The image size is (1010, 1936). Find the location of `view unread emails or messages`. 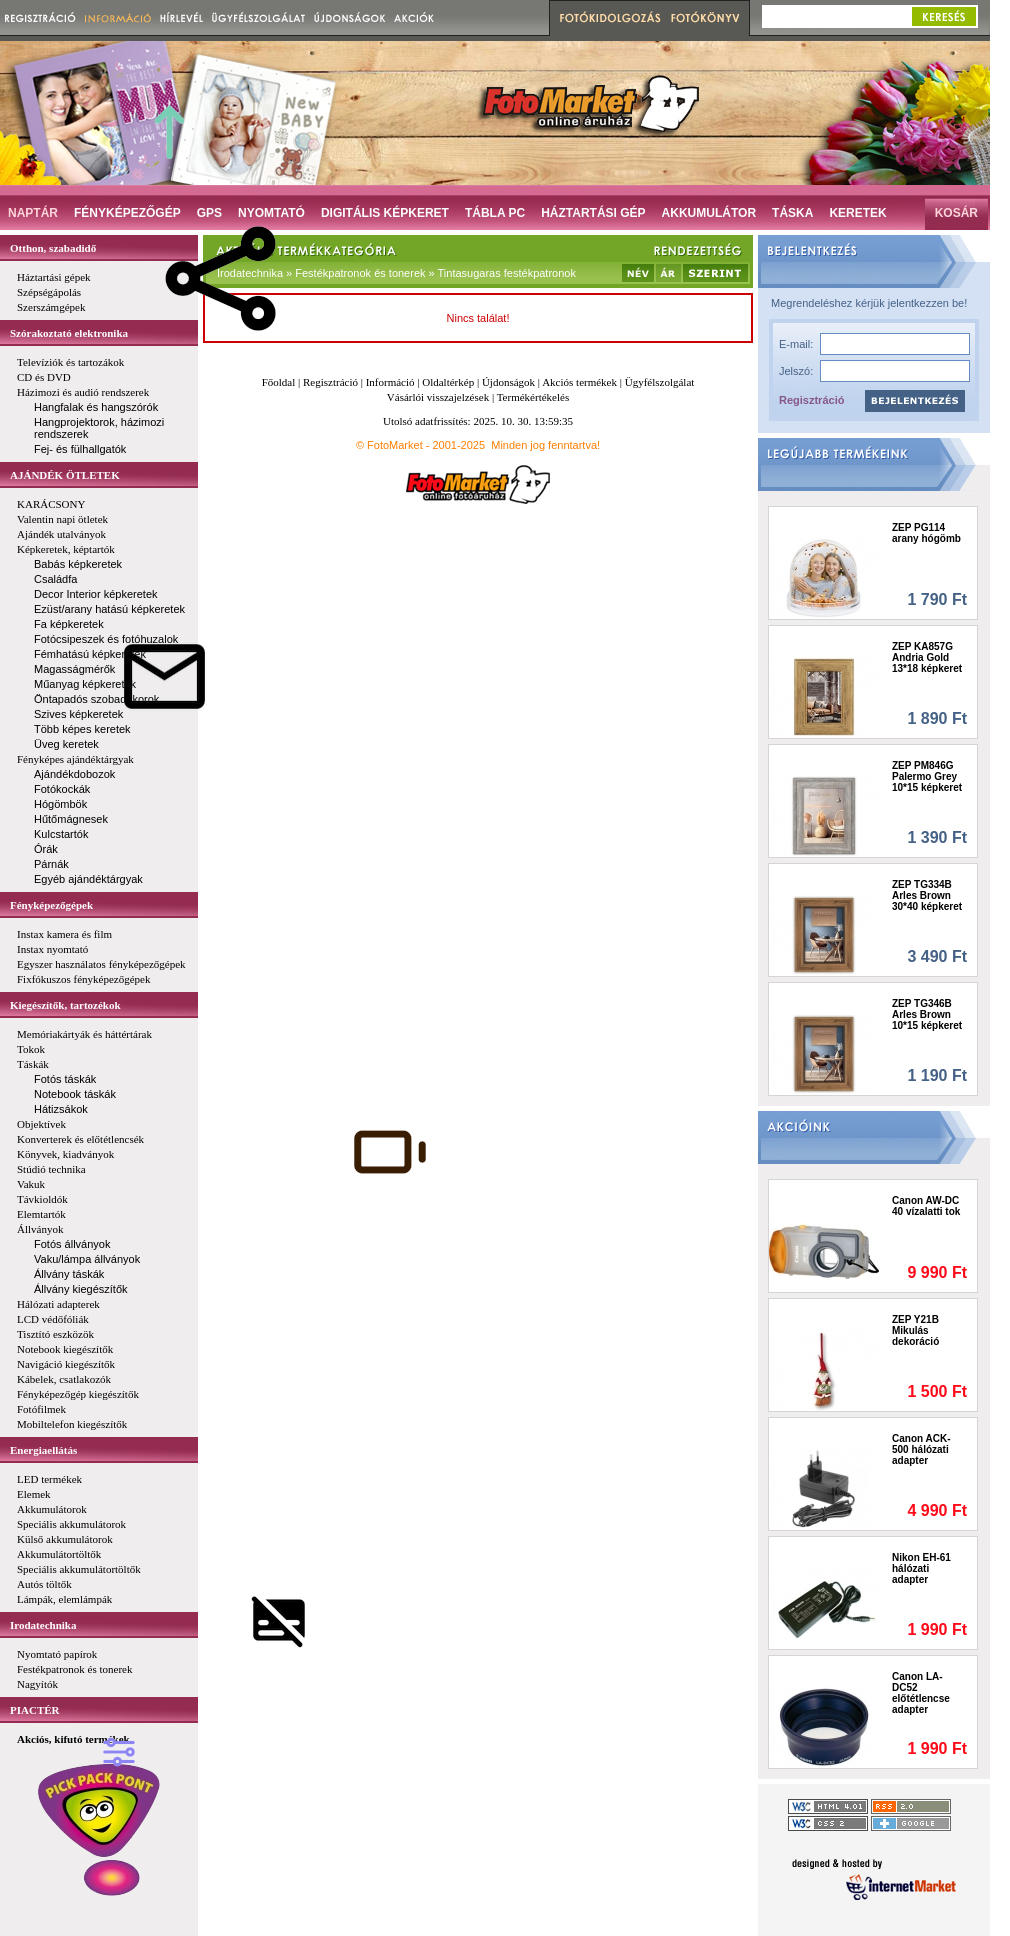

view unread emails or messages is located at coordinates (164, 676).